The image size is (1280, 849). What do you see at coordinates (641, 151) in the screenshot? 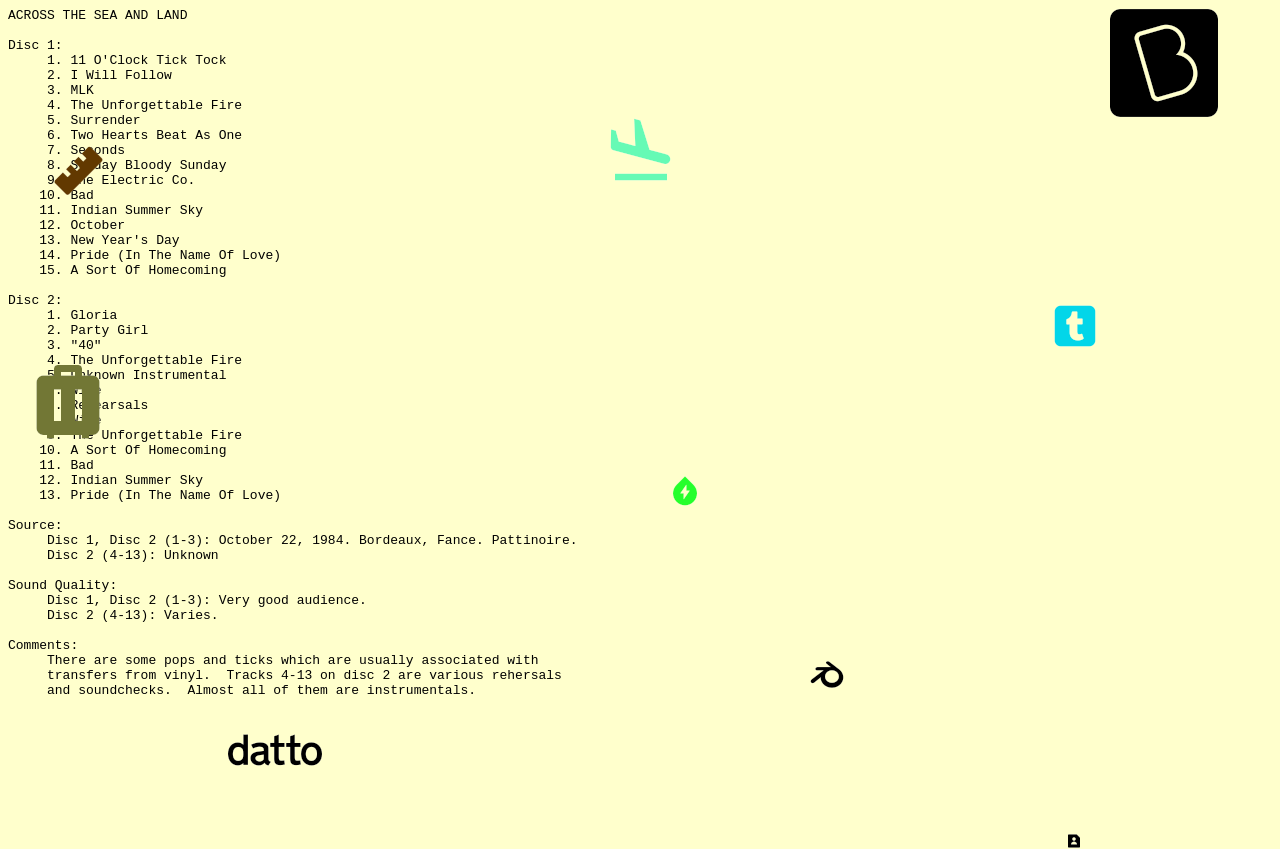
I see `indicates arriving flight status` at bounding box center [641, 151].